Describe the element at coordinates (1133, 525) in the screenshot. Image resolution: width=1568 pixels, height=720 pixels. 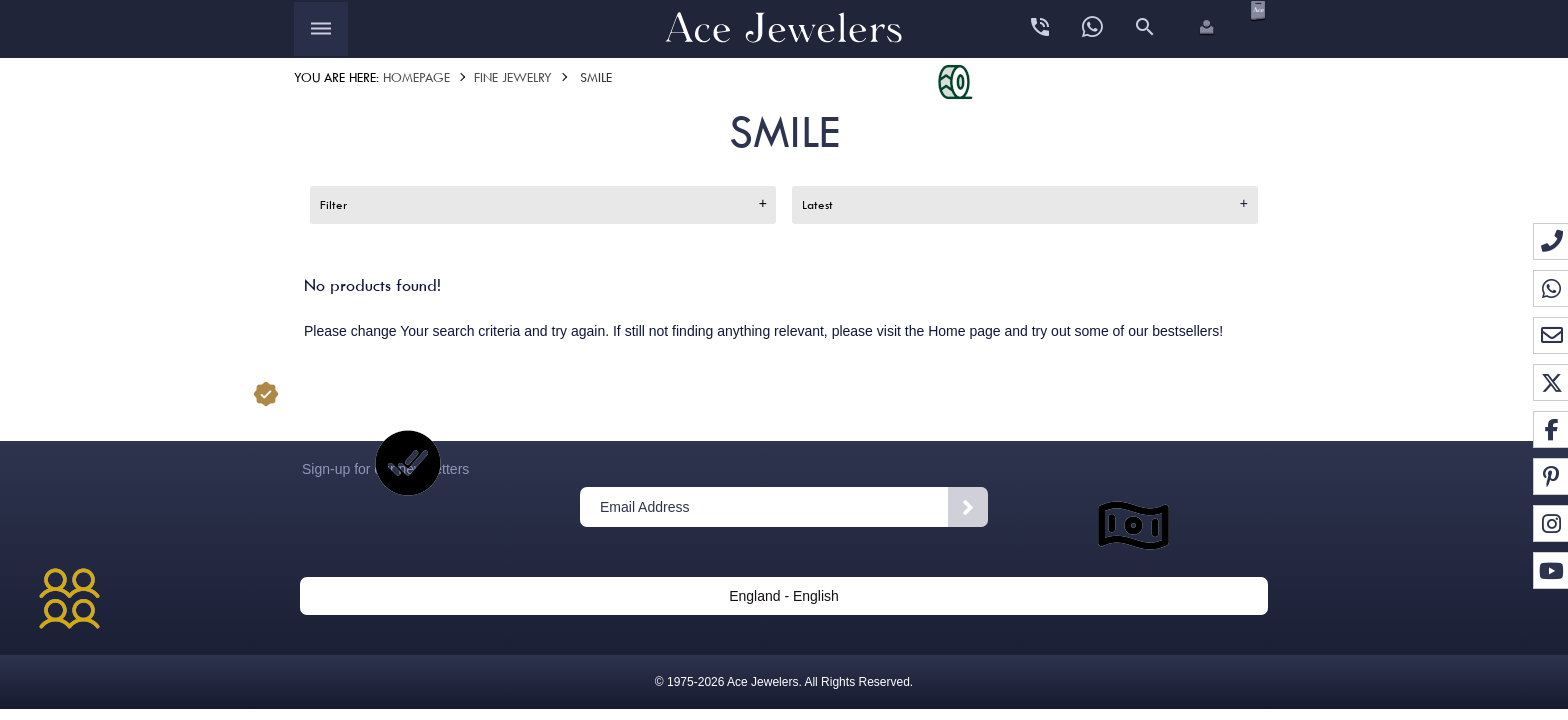
I see `view currency or payment options` at that location.